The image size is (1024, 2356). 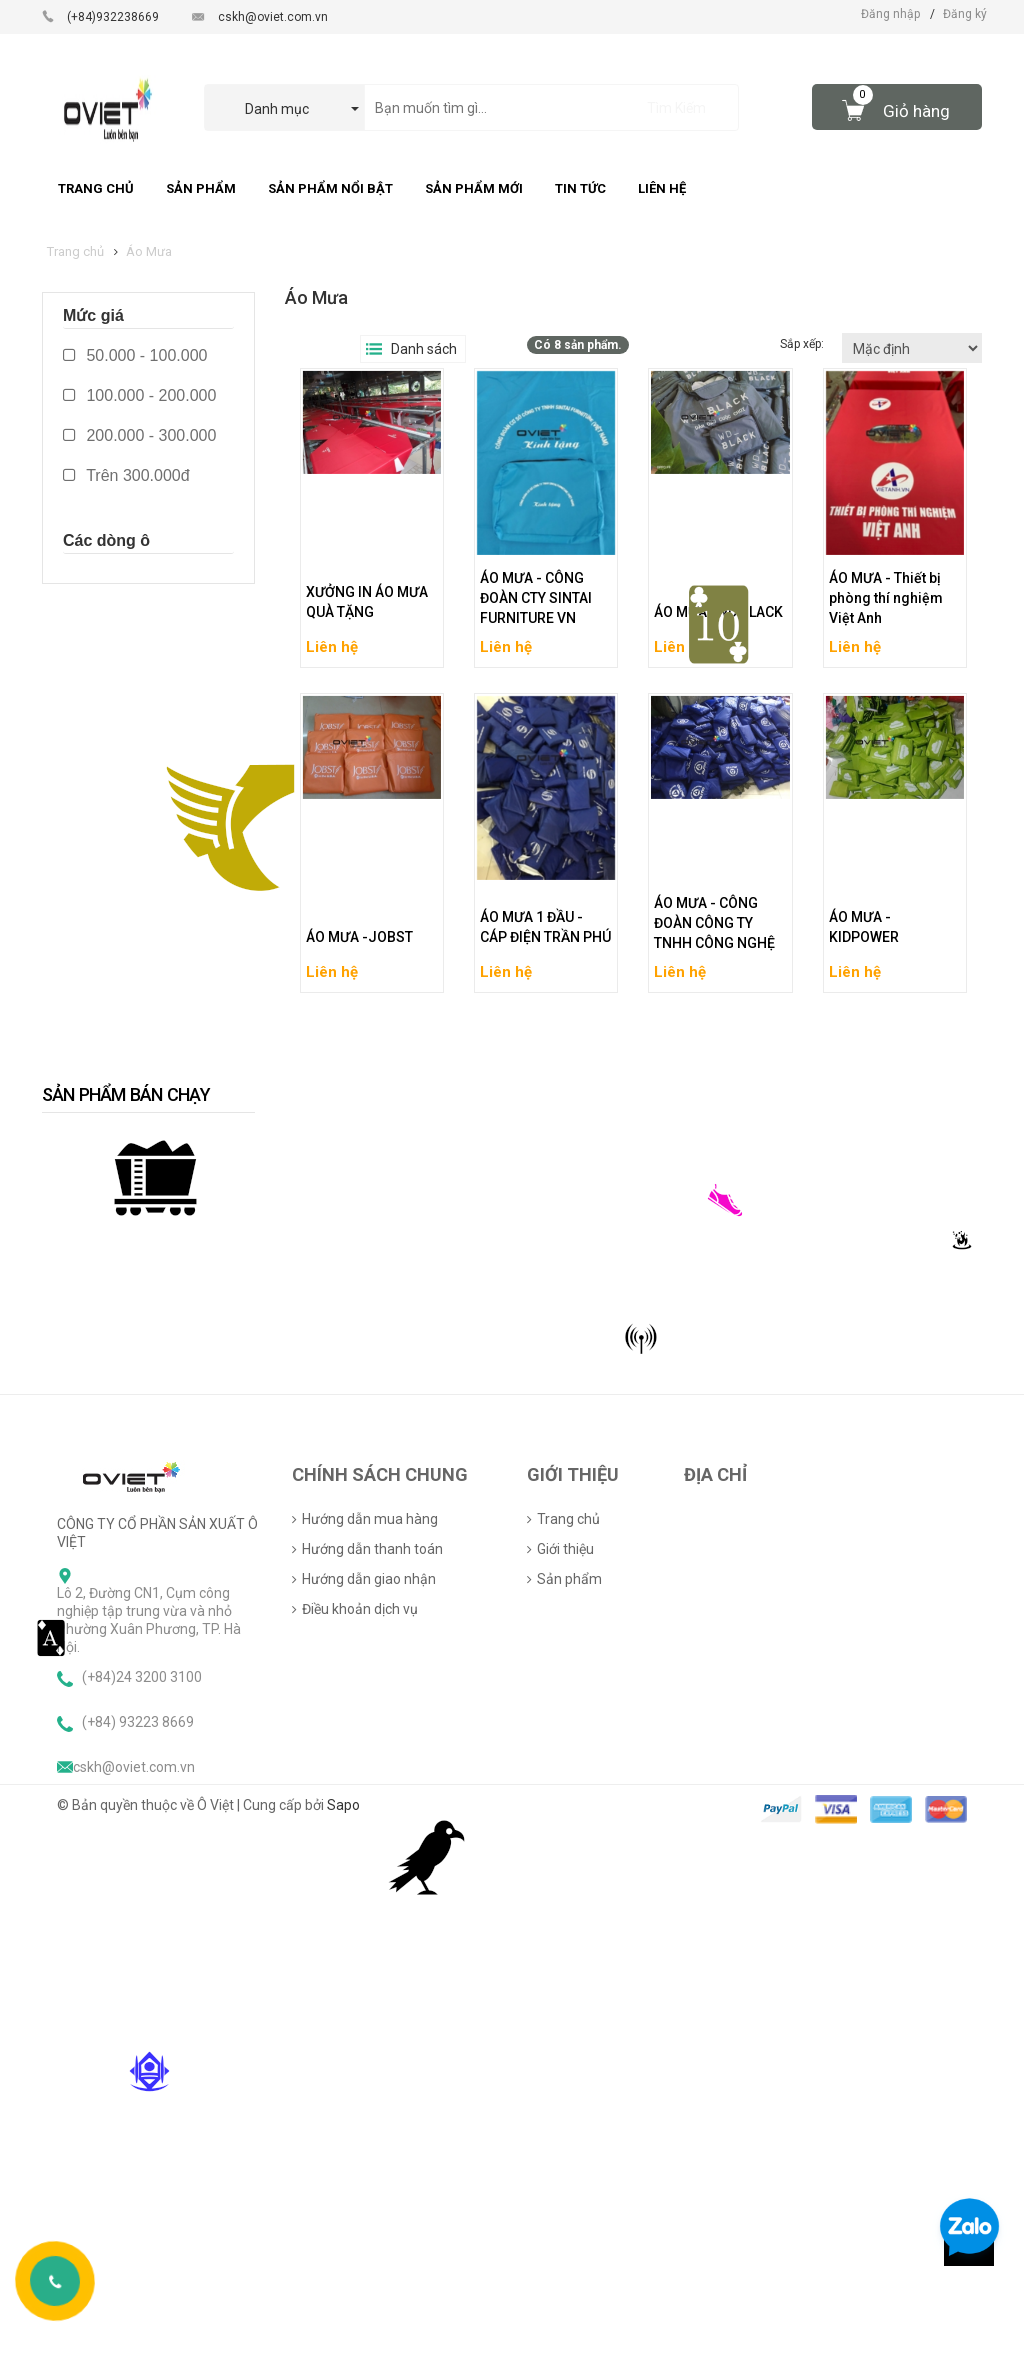 What do you see at coordinates (725, 1200) in the screenshot?
I see `access running or fitness tracking features` at bounding box center [725, 1200].